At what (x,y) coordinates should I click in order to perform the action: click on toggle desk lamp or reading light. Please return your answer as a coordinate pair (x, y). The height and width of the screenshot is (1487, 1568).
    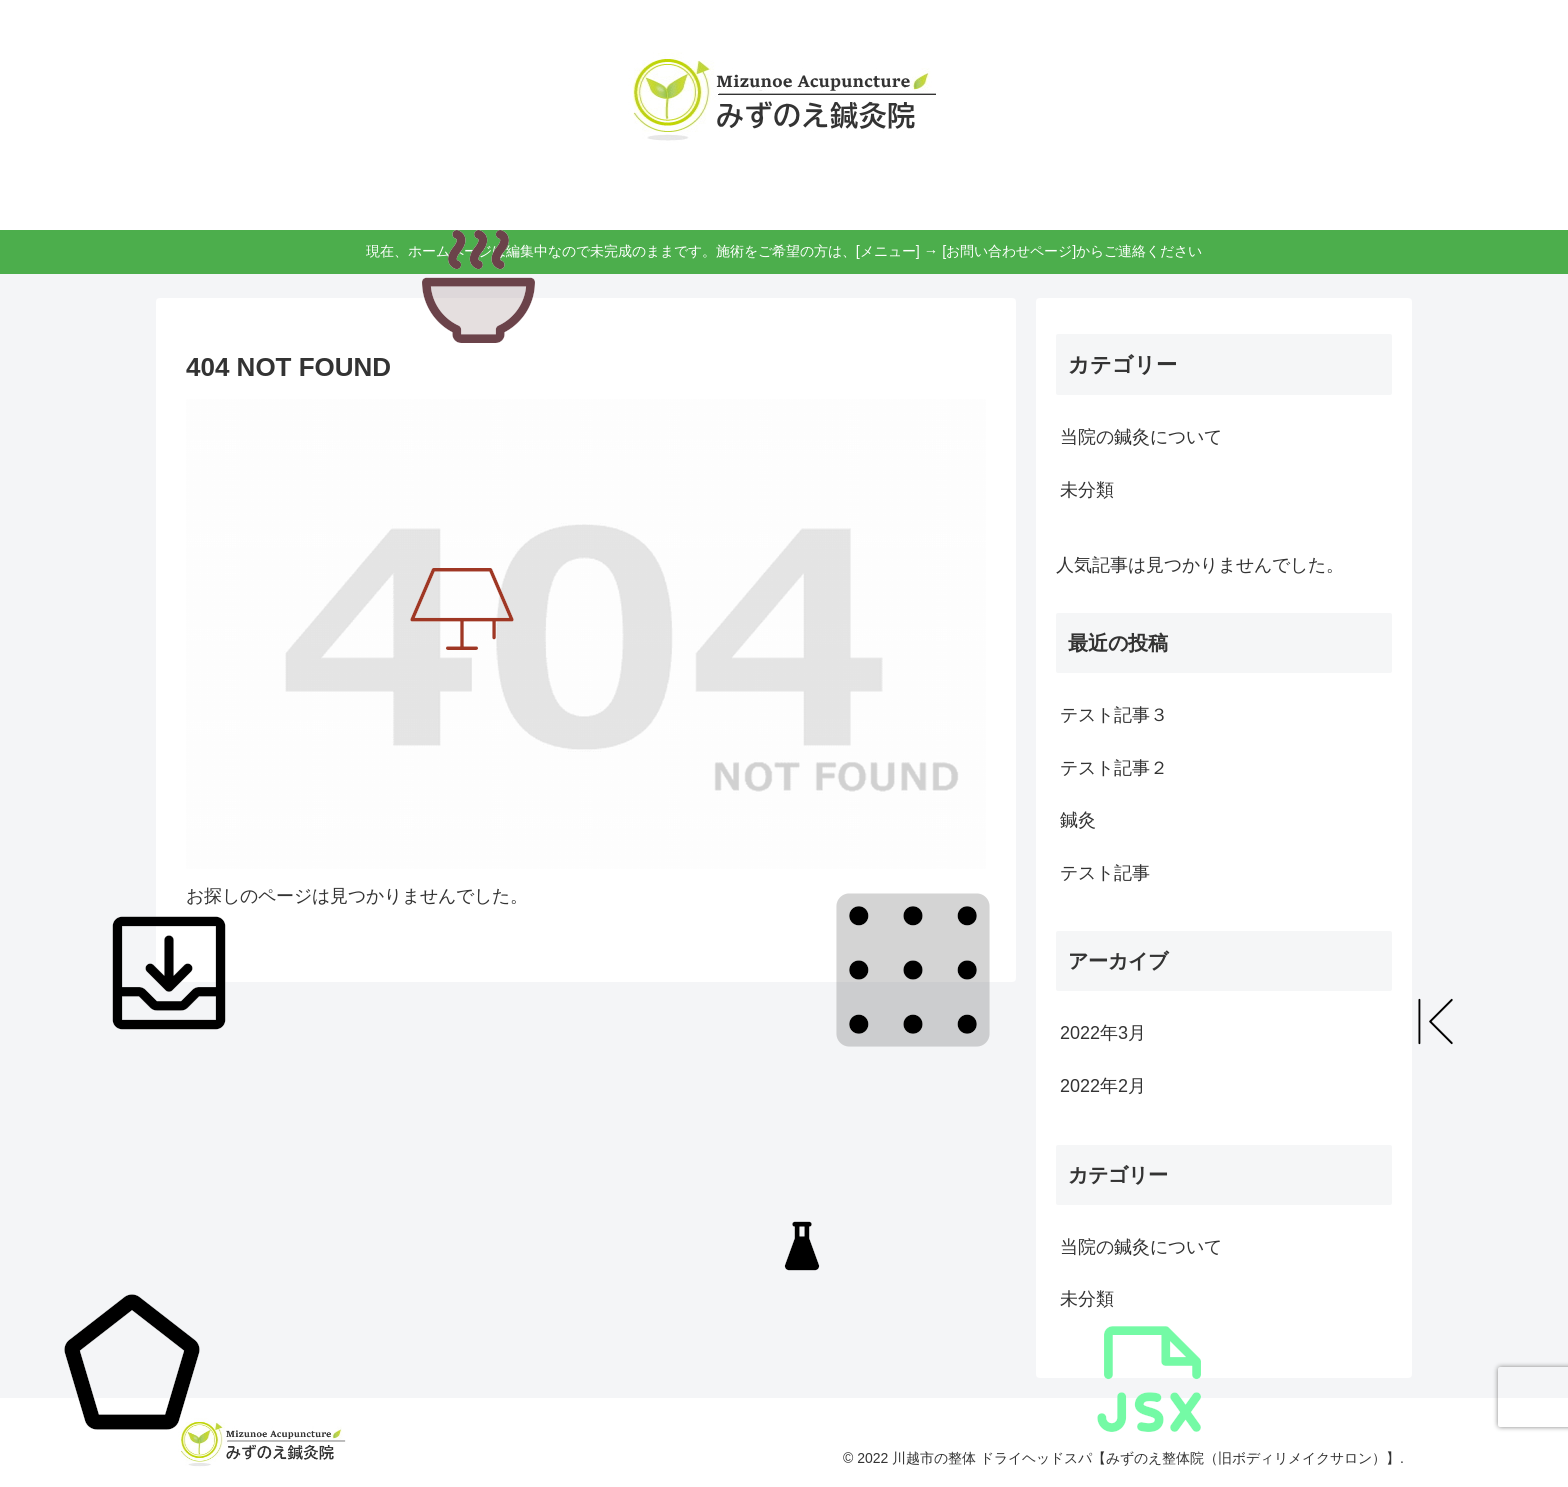
    Looking at the image, I should click on (462, 609).